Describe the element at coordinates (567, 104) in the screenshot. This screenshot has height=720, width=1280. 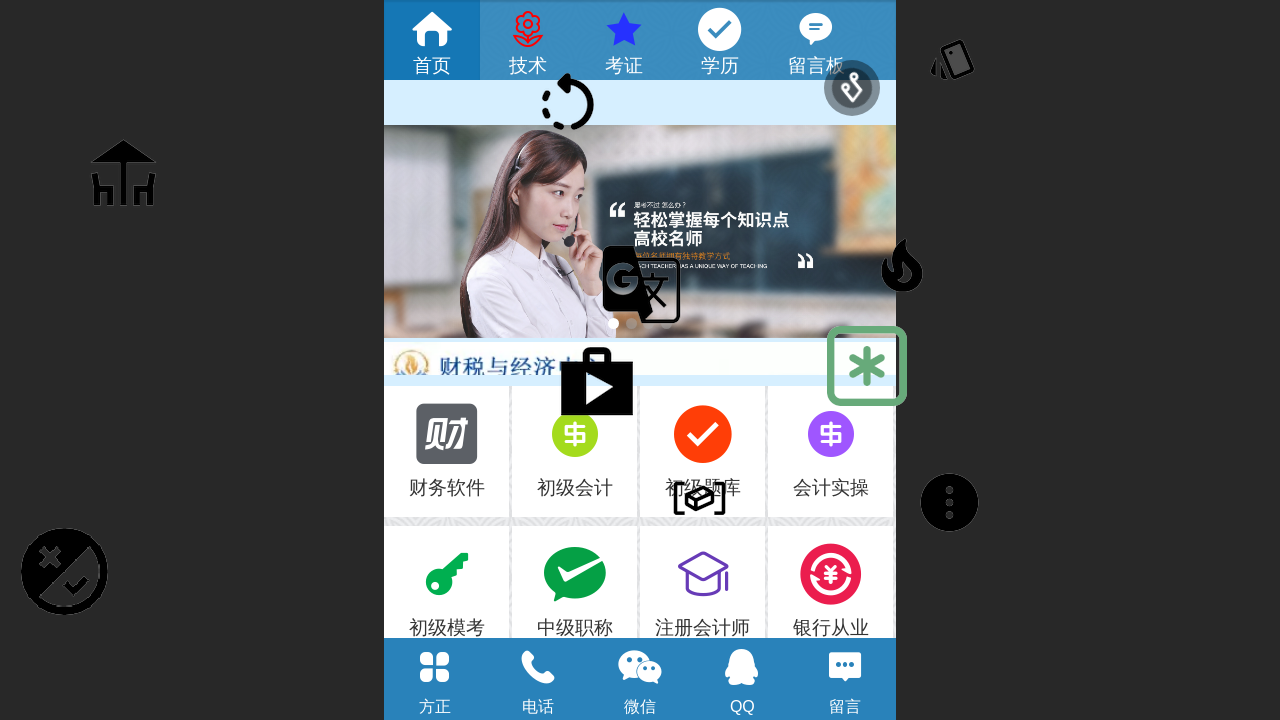
I see `rotate image counterclockwise` at that location.